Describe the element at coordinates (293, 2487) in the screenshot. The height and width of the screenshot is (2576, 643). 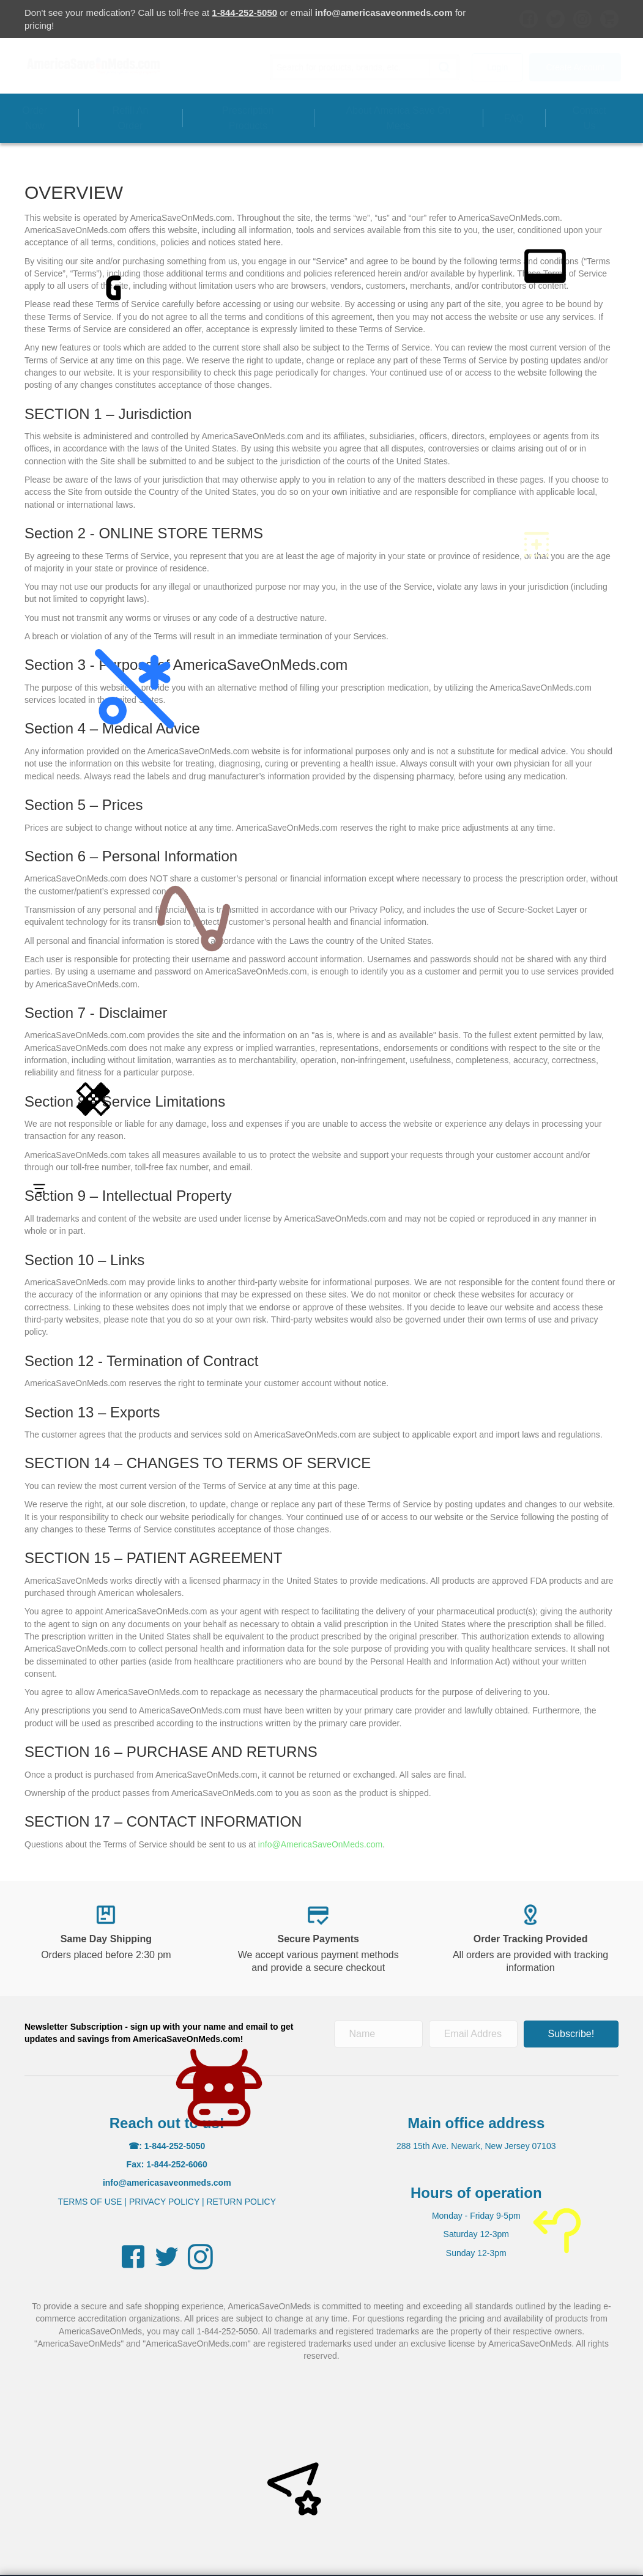
I see `mark a location as favorite` at that location.